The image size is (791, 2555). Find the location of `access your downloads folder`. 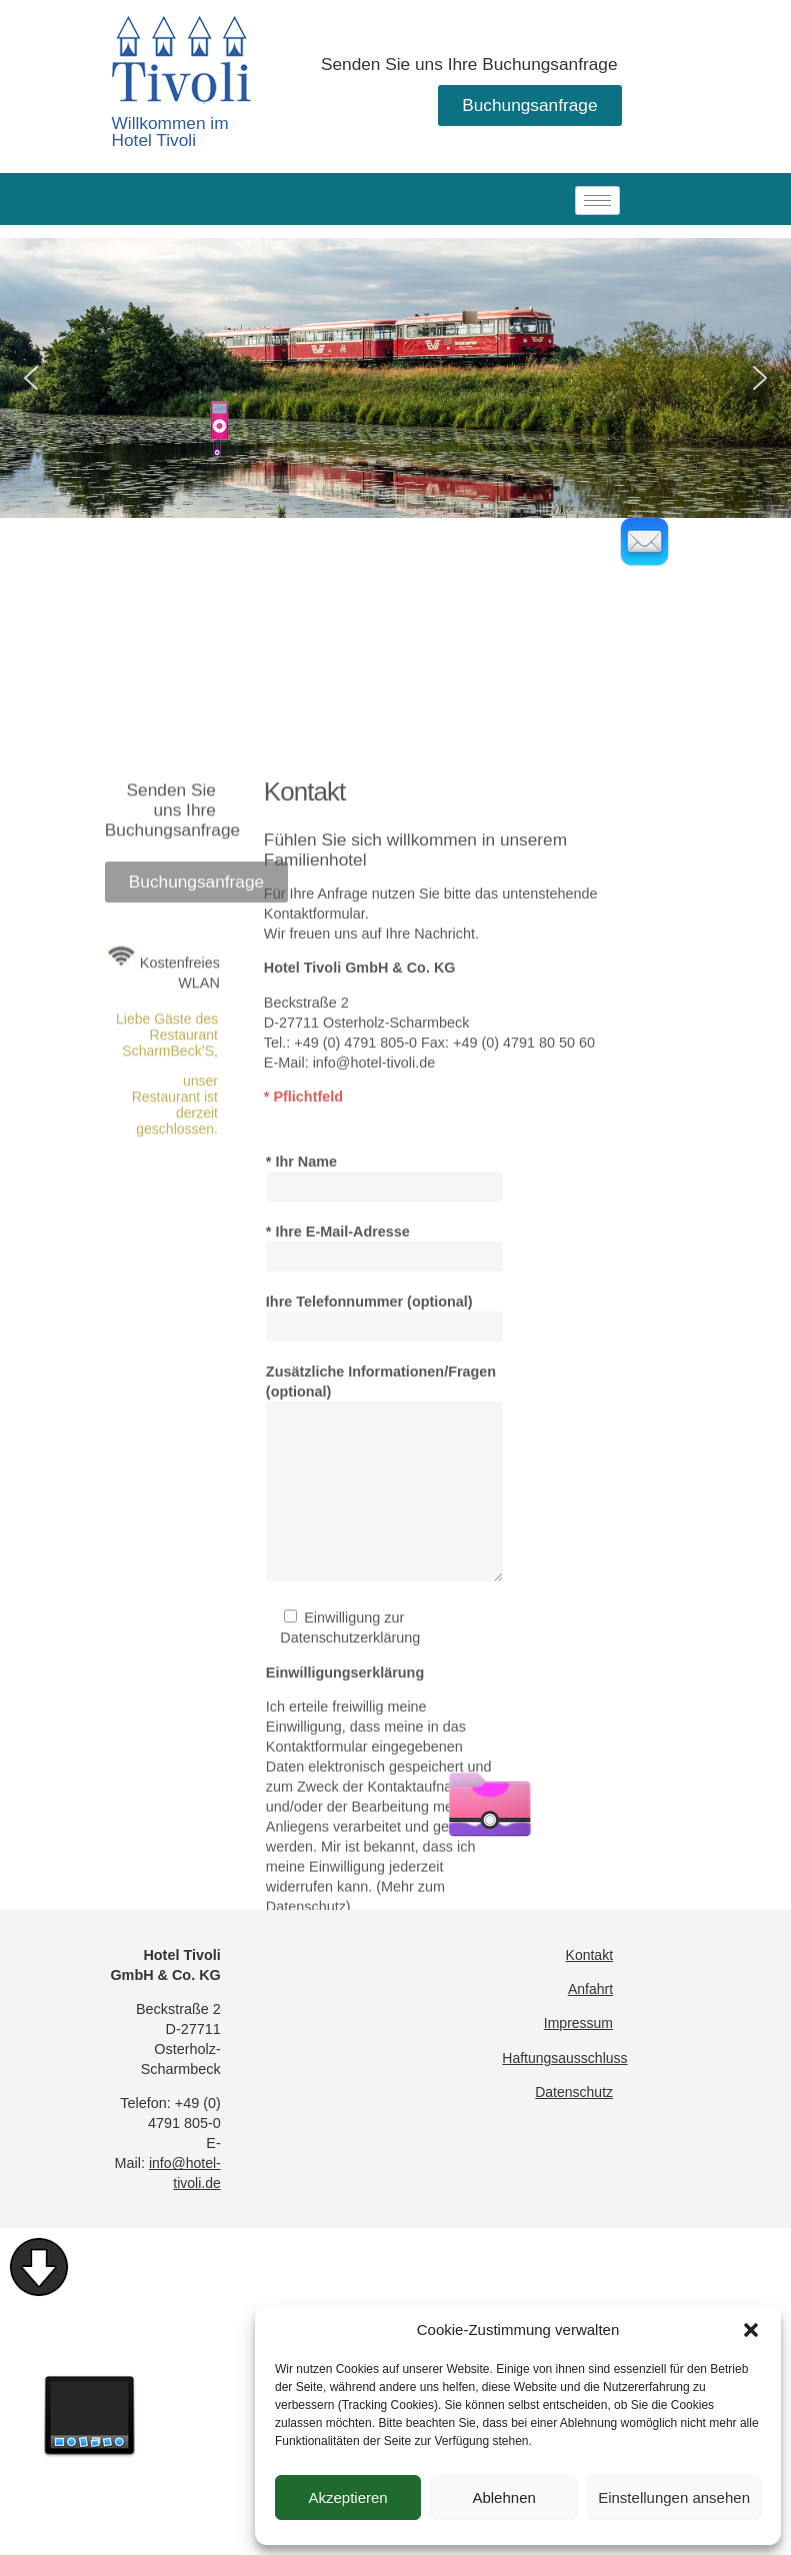

access your downloads folder is located at coordinates (39, 2267).